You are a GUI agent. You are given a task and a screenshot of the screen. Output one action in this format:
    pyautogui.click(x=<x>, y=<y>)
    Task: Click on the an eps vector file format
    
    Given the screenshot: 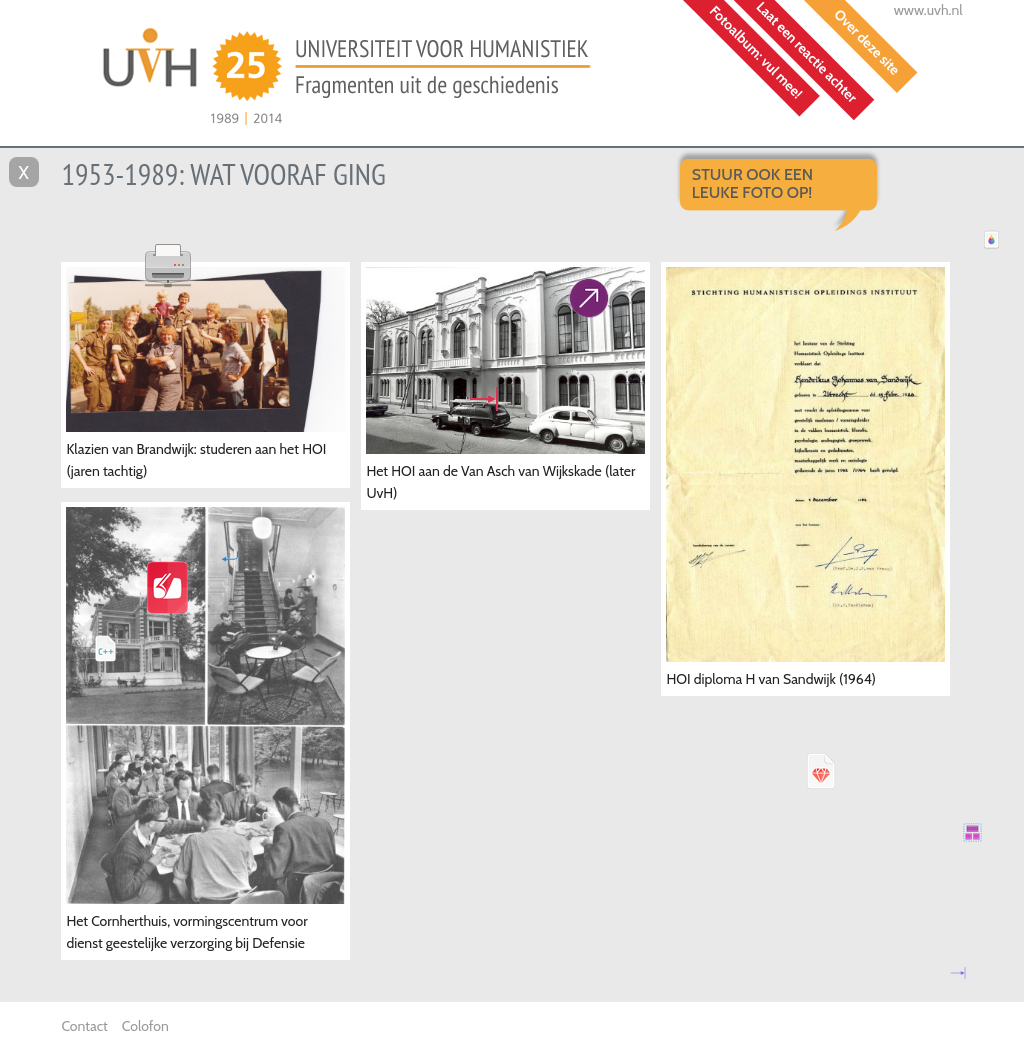 What is the action you would take?
    pyautogui.click(x=167, y=587)
    